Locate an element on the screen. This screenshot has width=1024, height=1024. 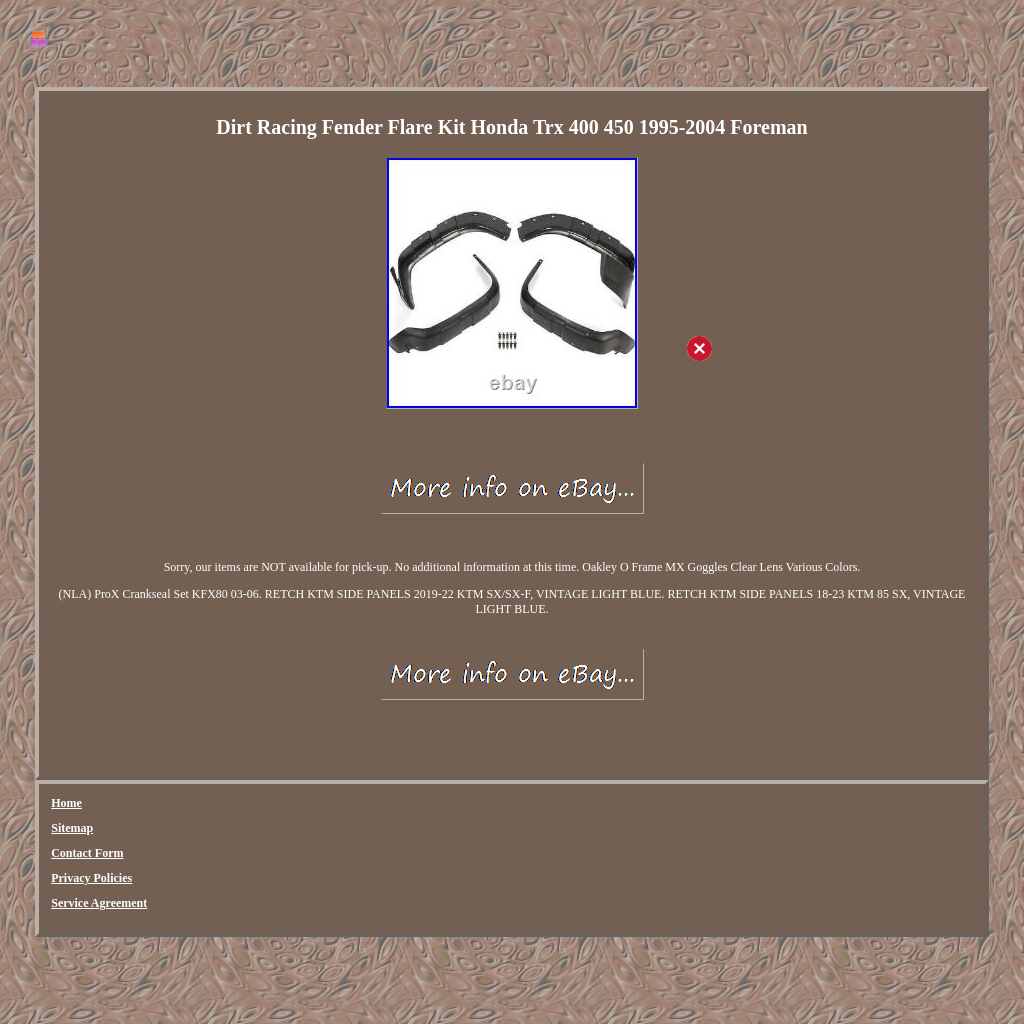
select all items in the current view is located at coordinates (38, 38).